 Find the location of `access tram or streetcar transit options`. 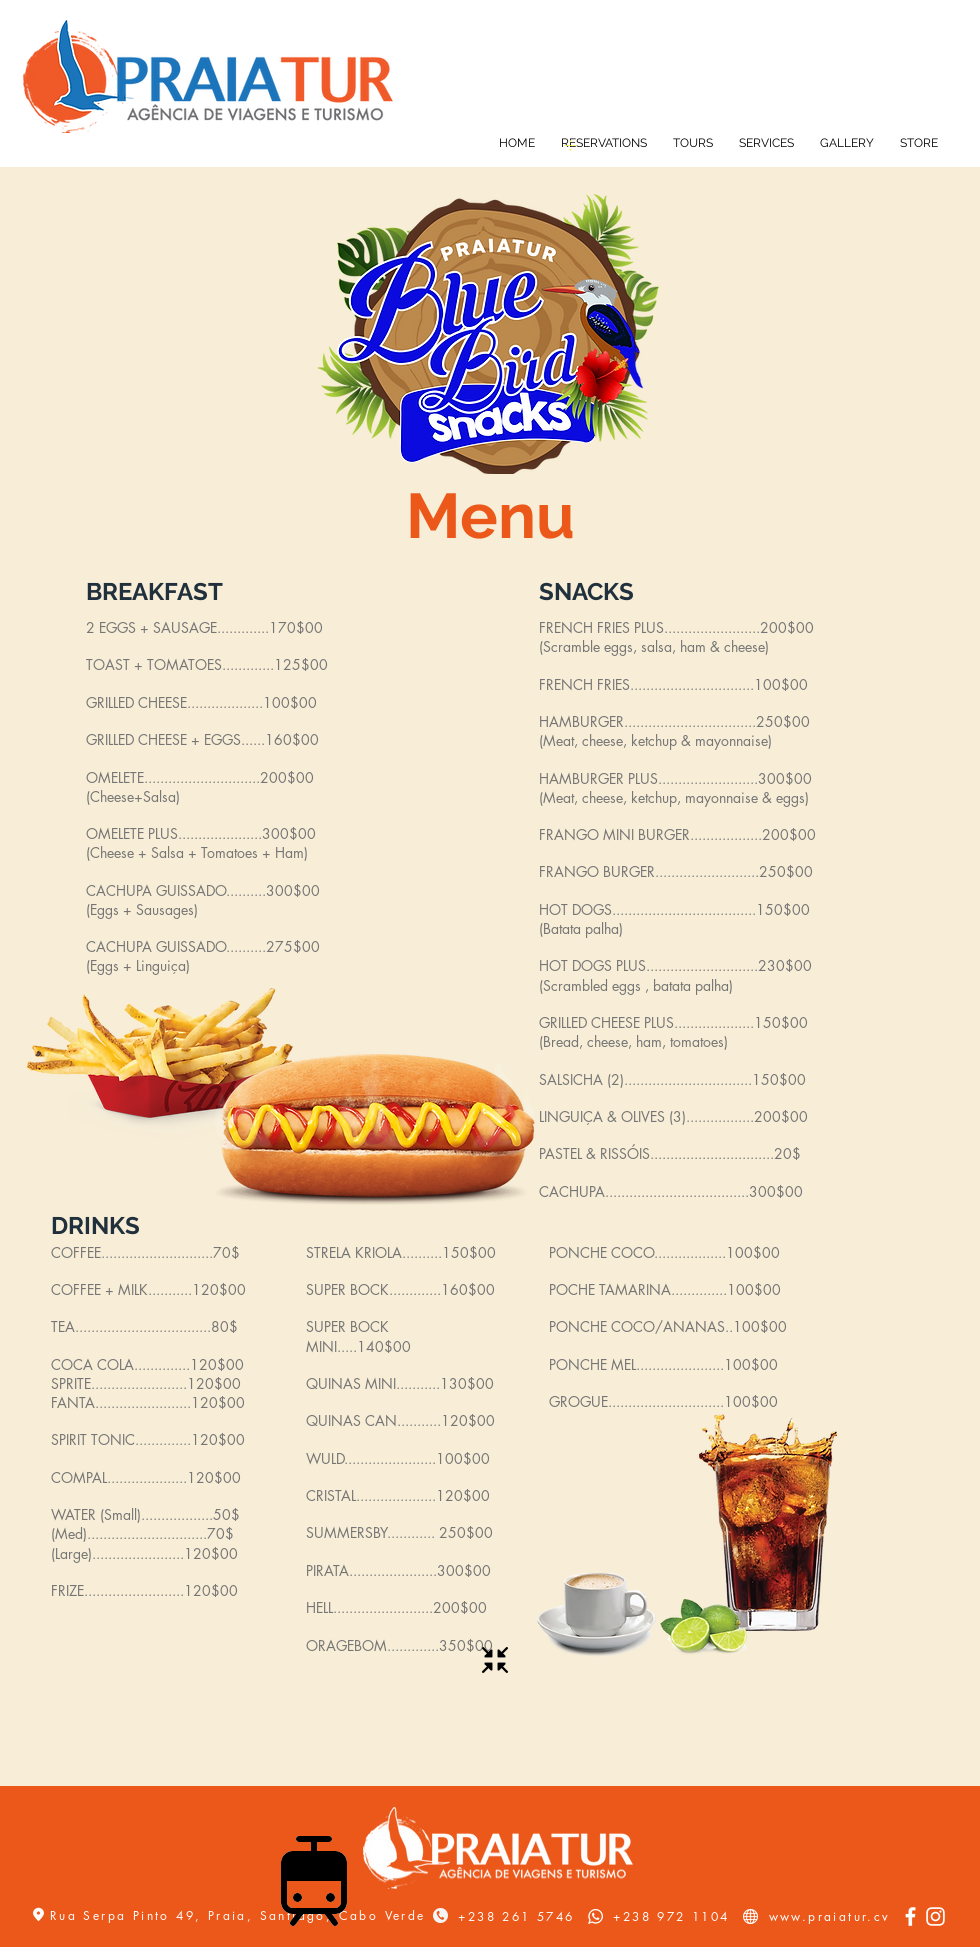

access tram or streetcar transit options is located at coordinates (314, 1881).